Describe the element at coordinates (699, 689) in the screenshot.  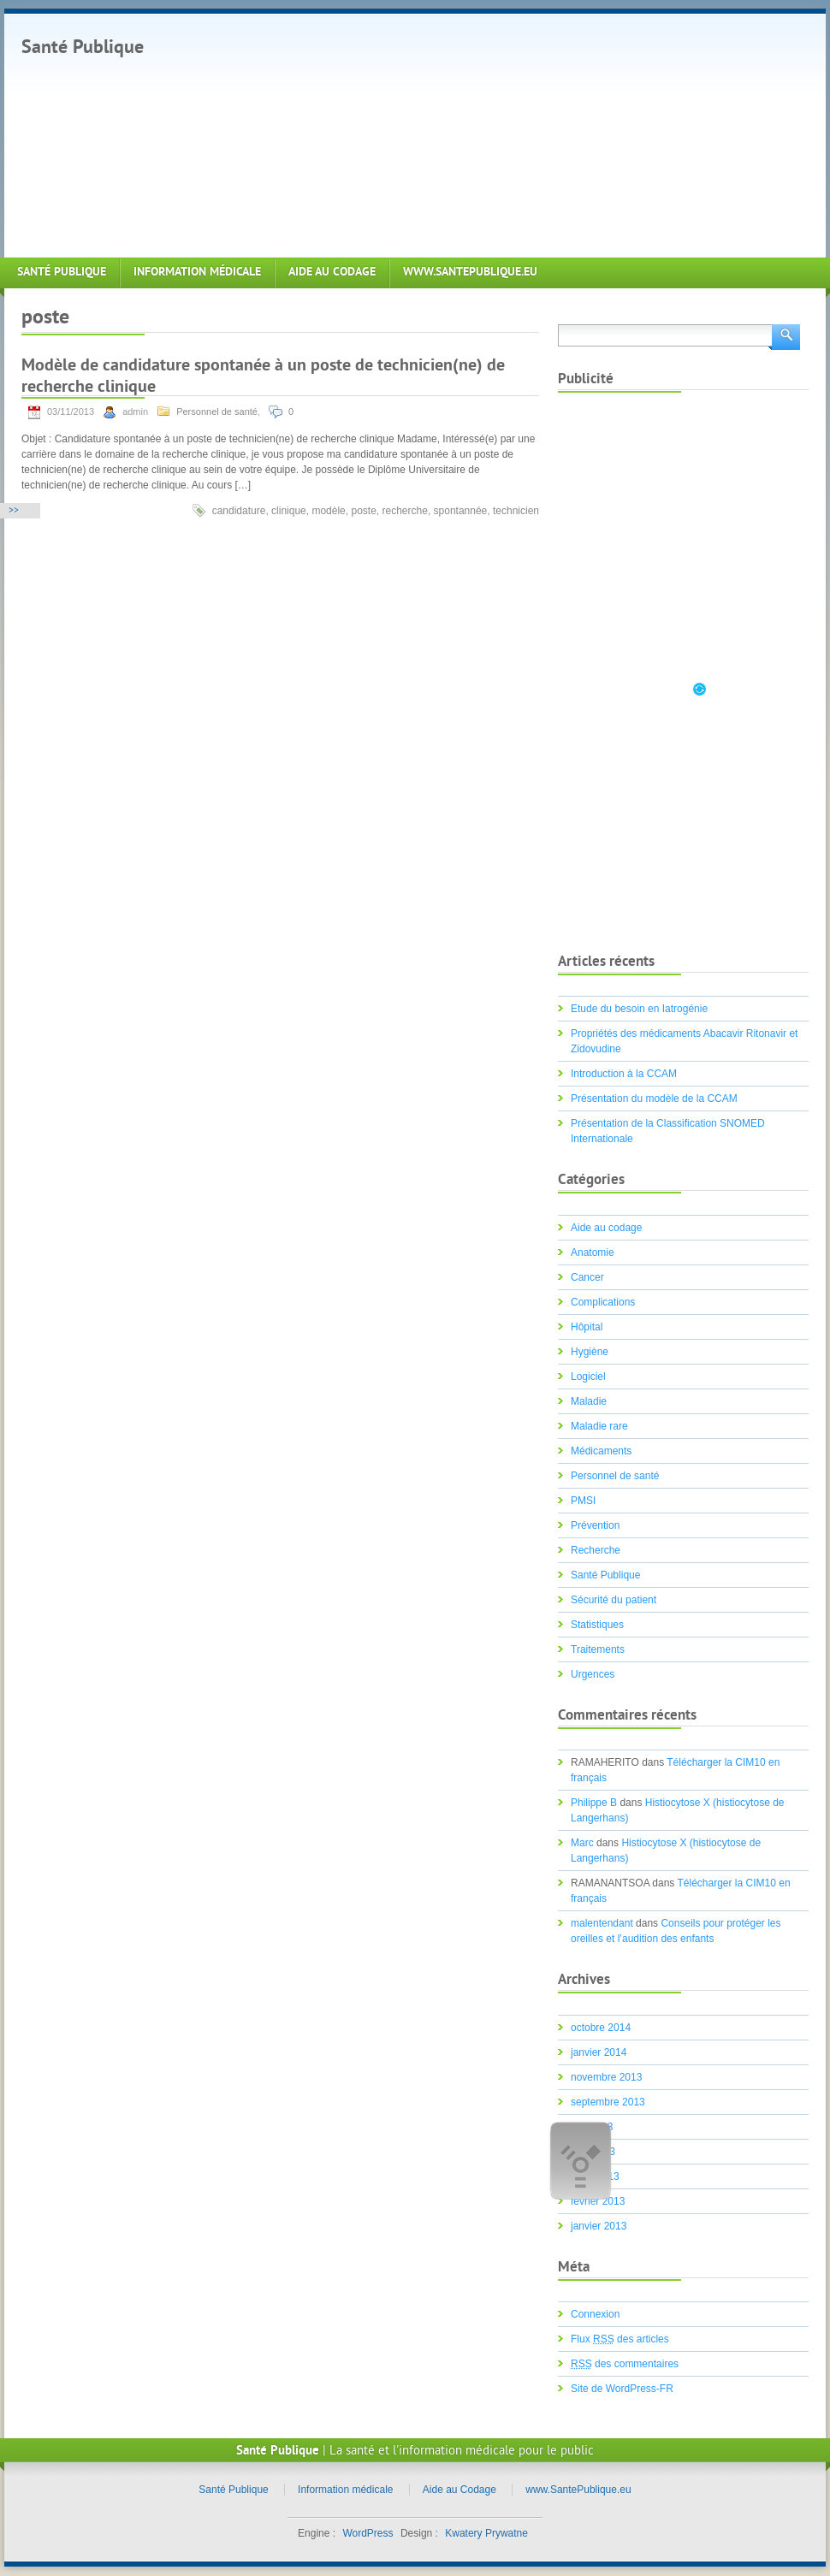
I see `indicates file sync in progress` at that location.